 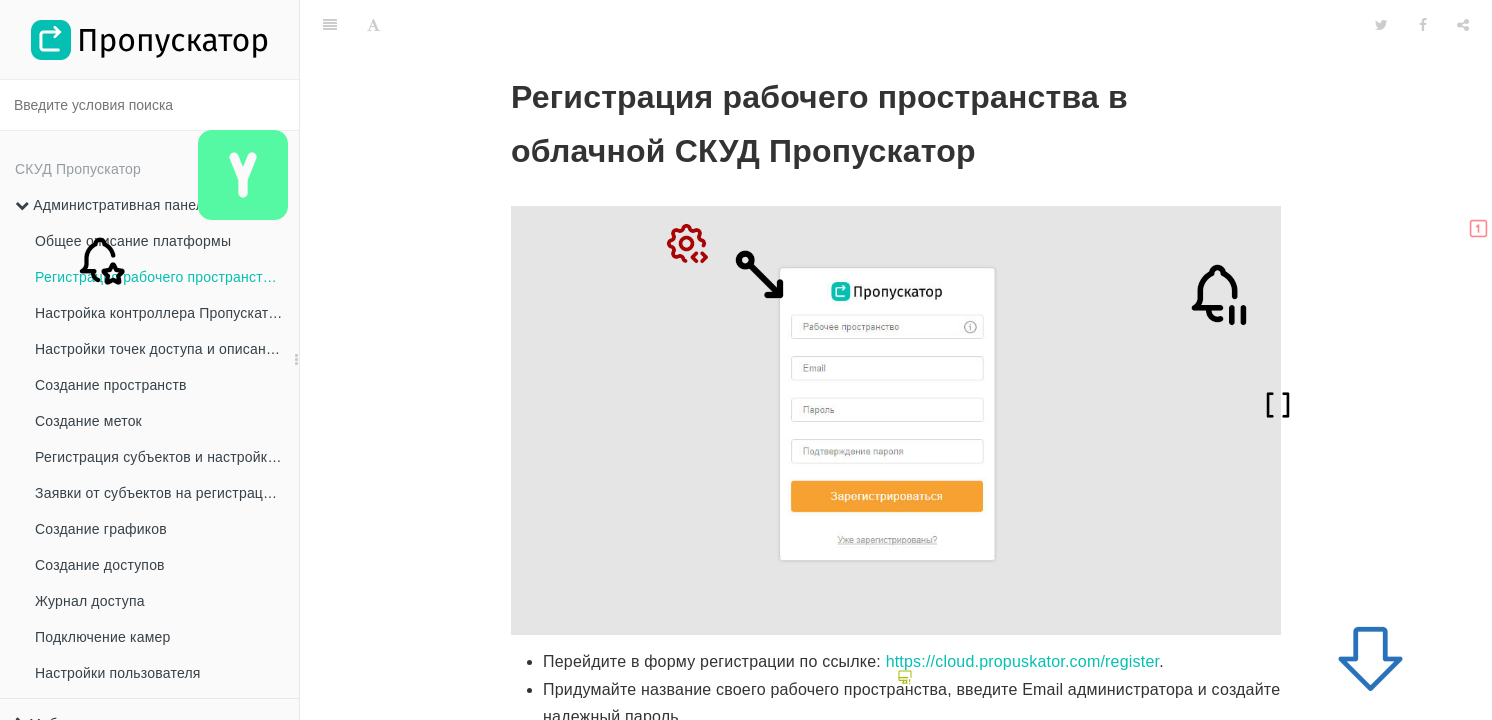 What do you see at coordinates (905, 677) in the screenshot?
I see `indicates a problem or error with your desktop computer` at bounding box center [905, 677].